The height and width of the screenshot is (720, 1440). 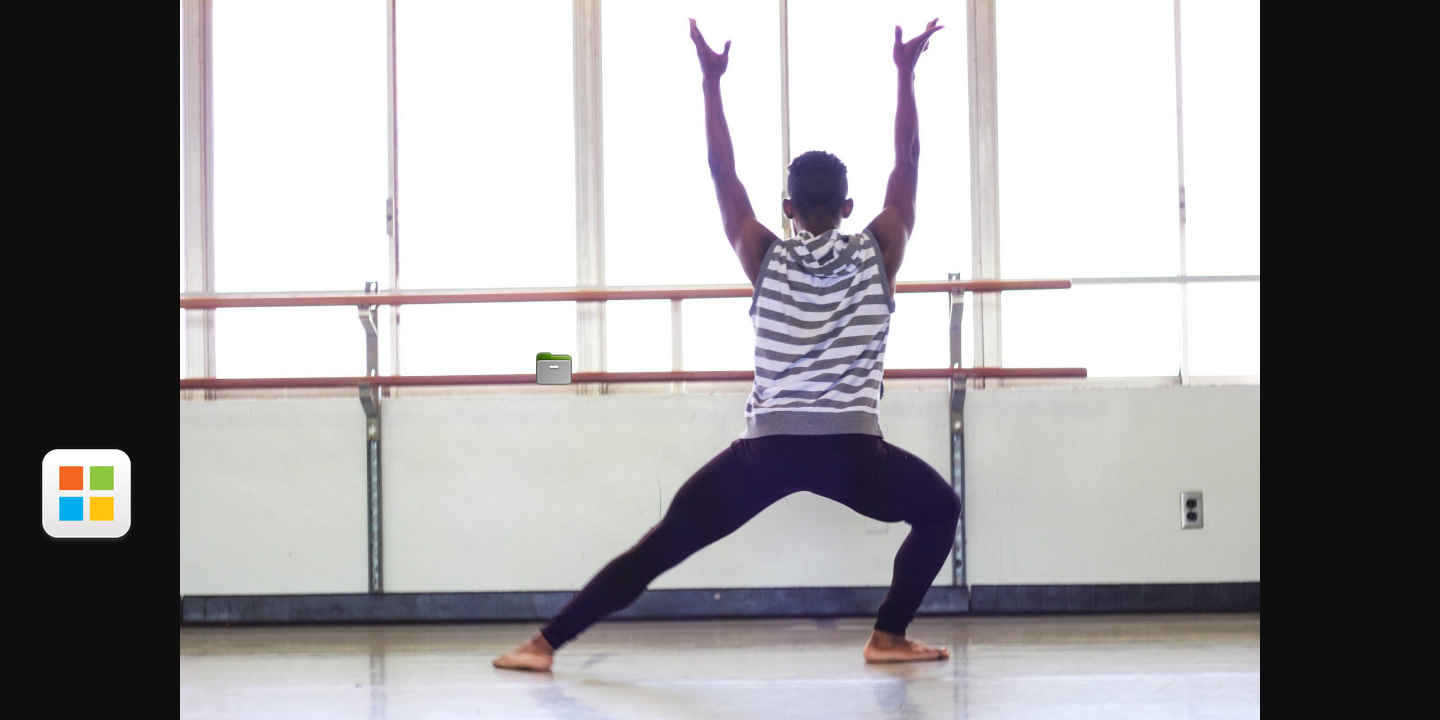 I want to click on open the MSN app, so click(x=86, y=493).